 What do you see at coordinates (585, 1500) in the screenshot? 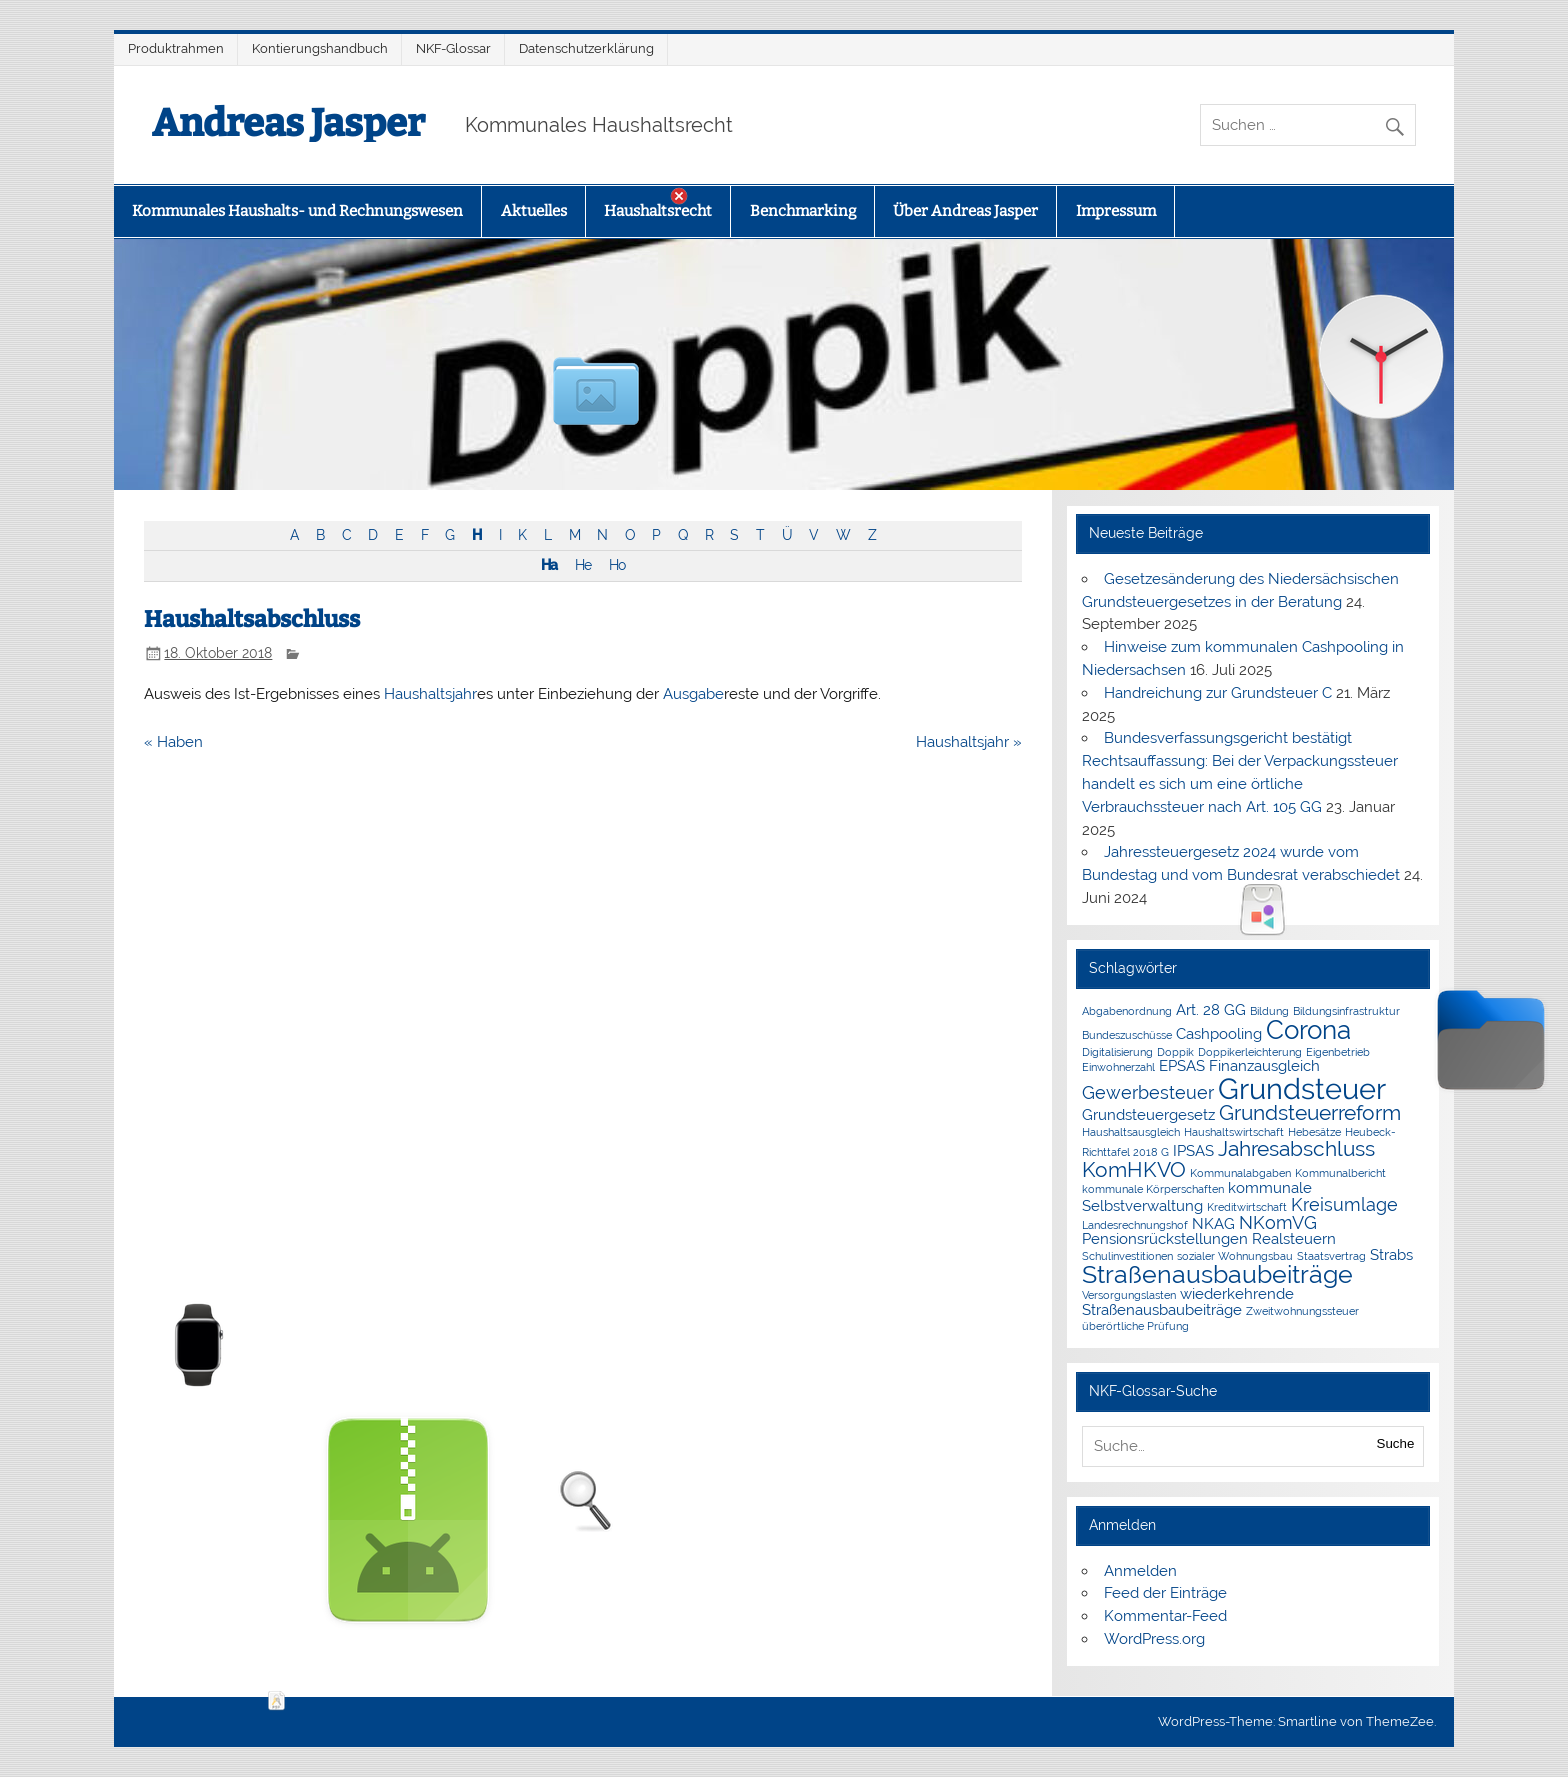
I see `search files, apps, or settings` at bounding box center [585, 1500].